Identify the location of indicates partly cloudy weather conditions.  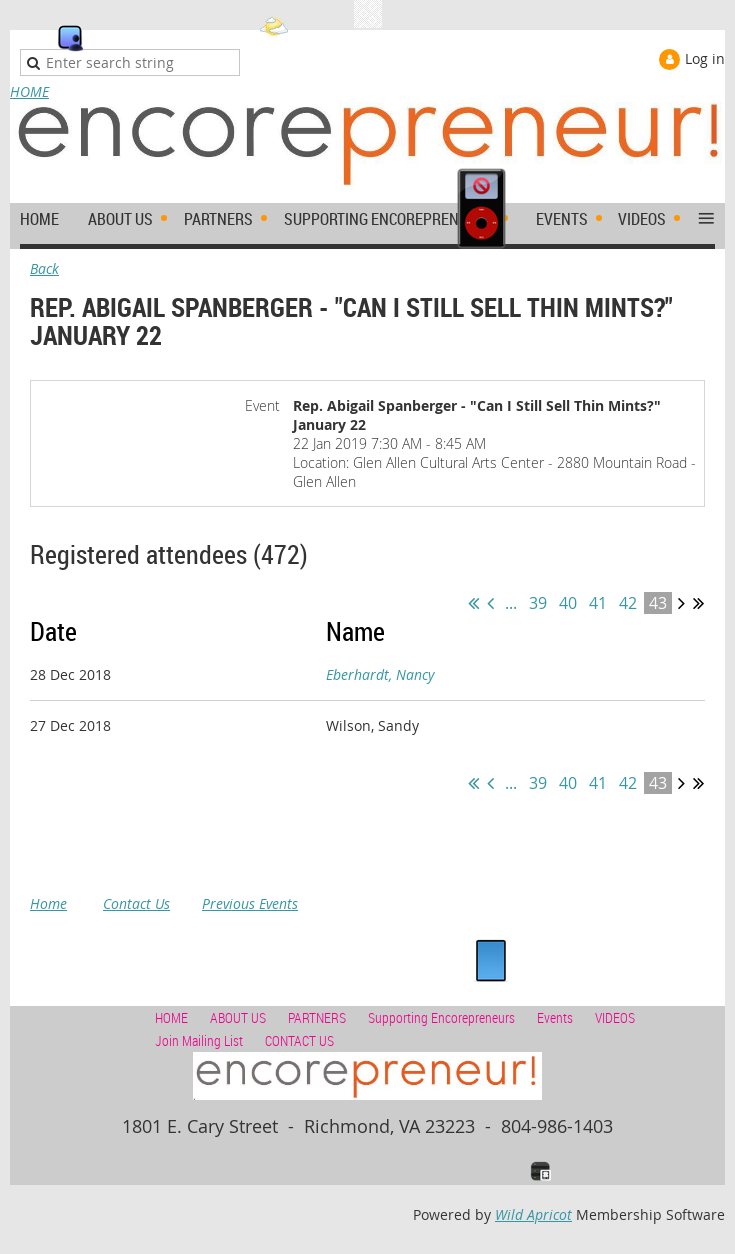
(274, 27).